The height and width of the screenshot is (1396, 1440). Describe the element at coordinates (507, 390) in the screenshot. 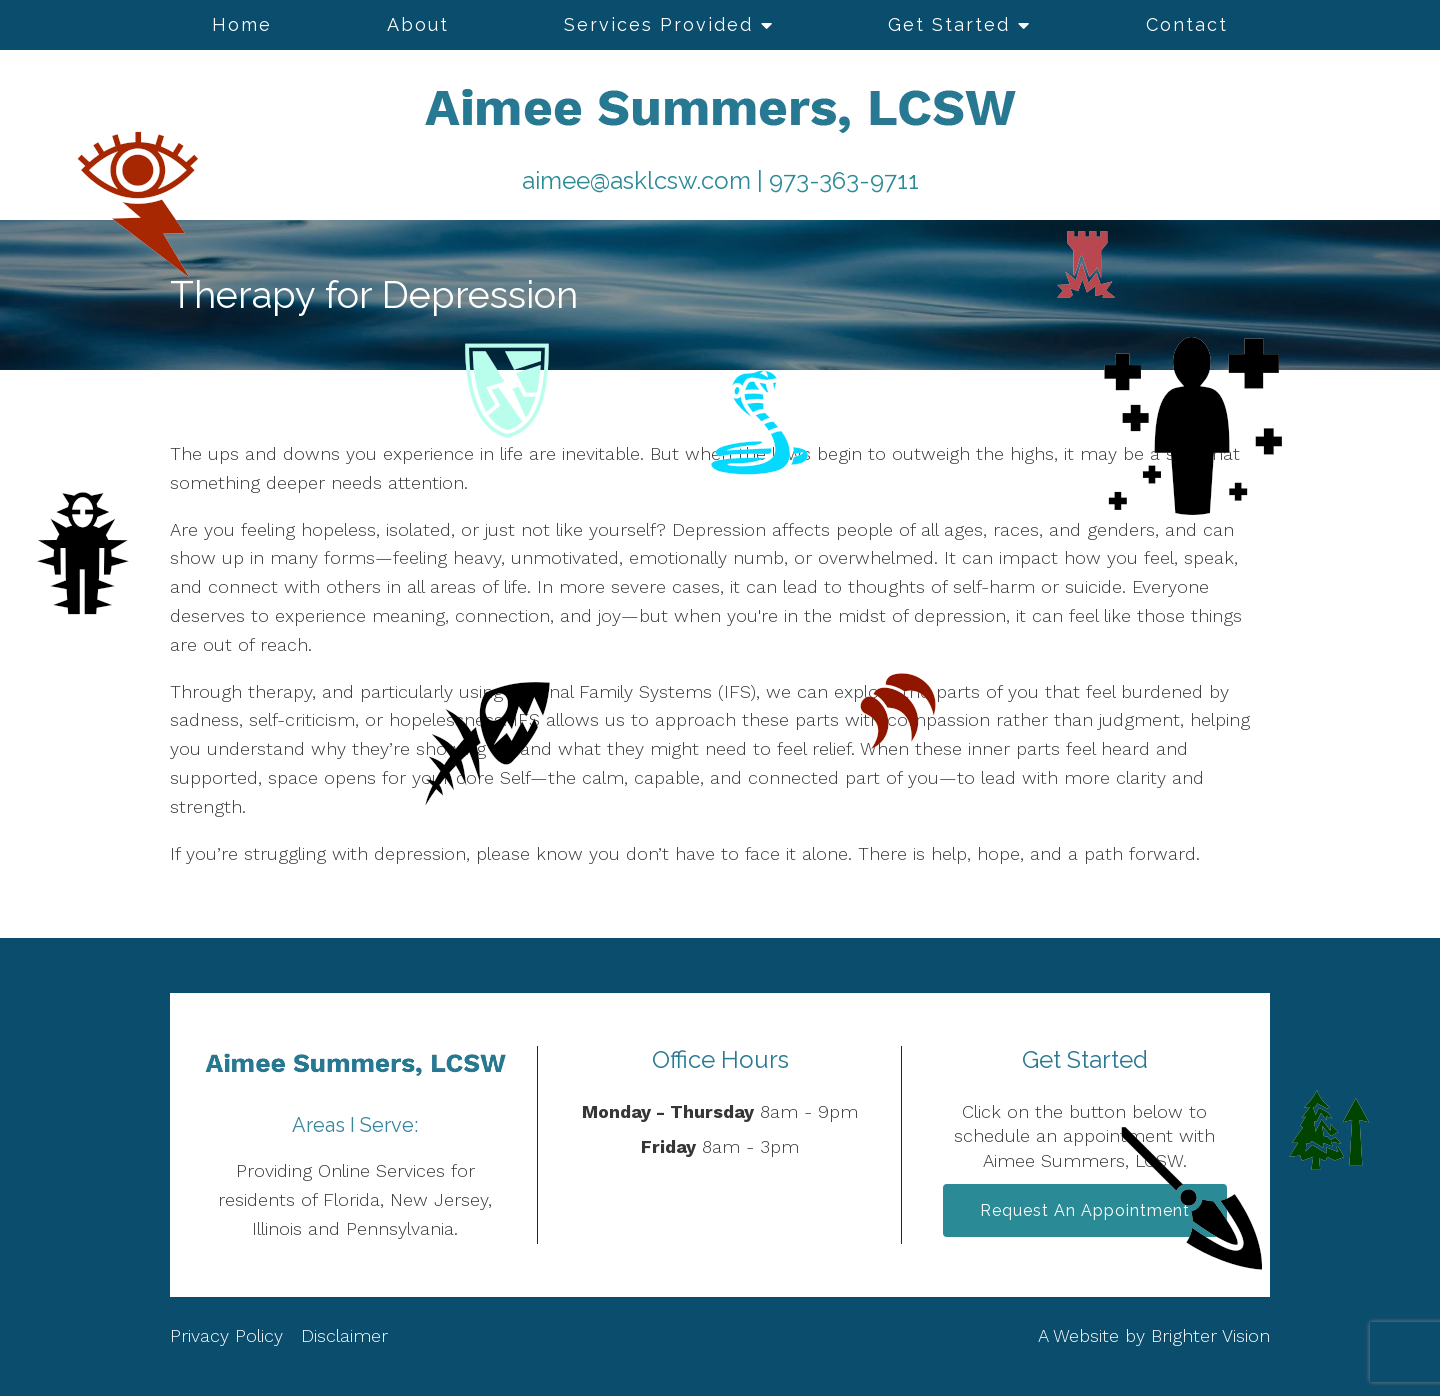

I see `indicates broken or compromised security status` at that location.